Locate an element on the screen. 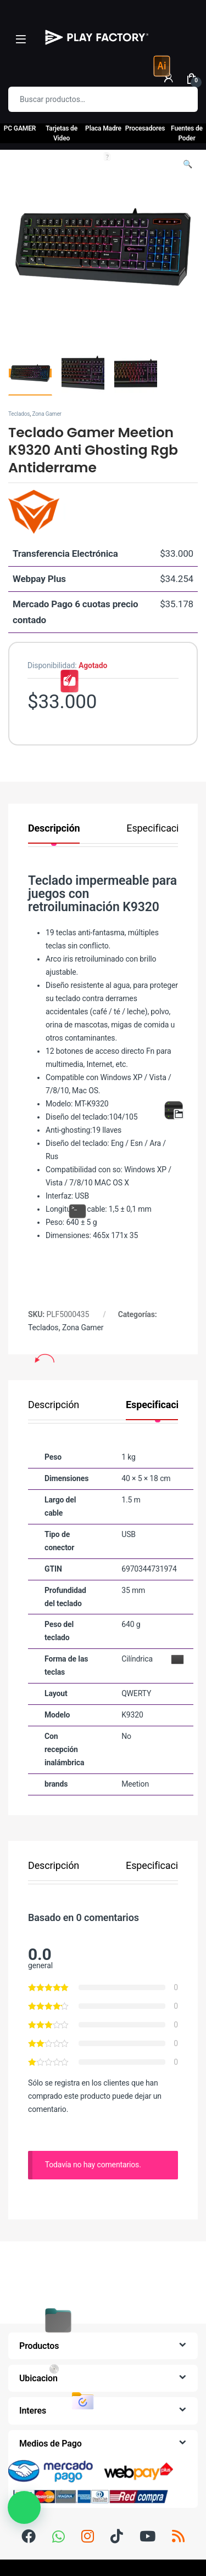 The height and width of the screenshot is (2576, 206). unknown or unrecognized file type is located at coordinates (107, 156).